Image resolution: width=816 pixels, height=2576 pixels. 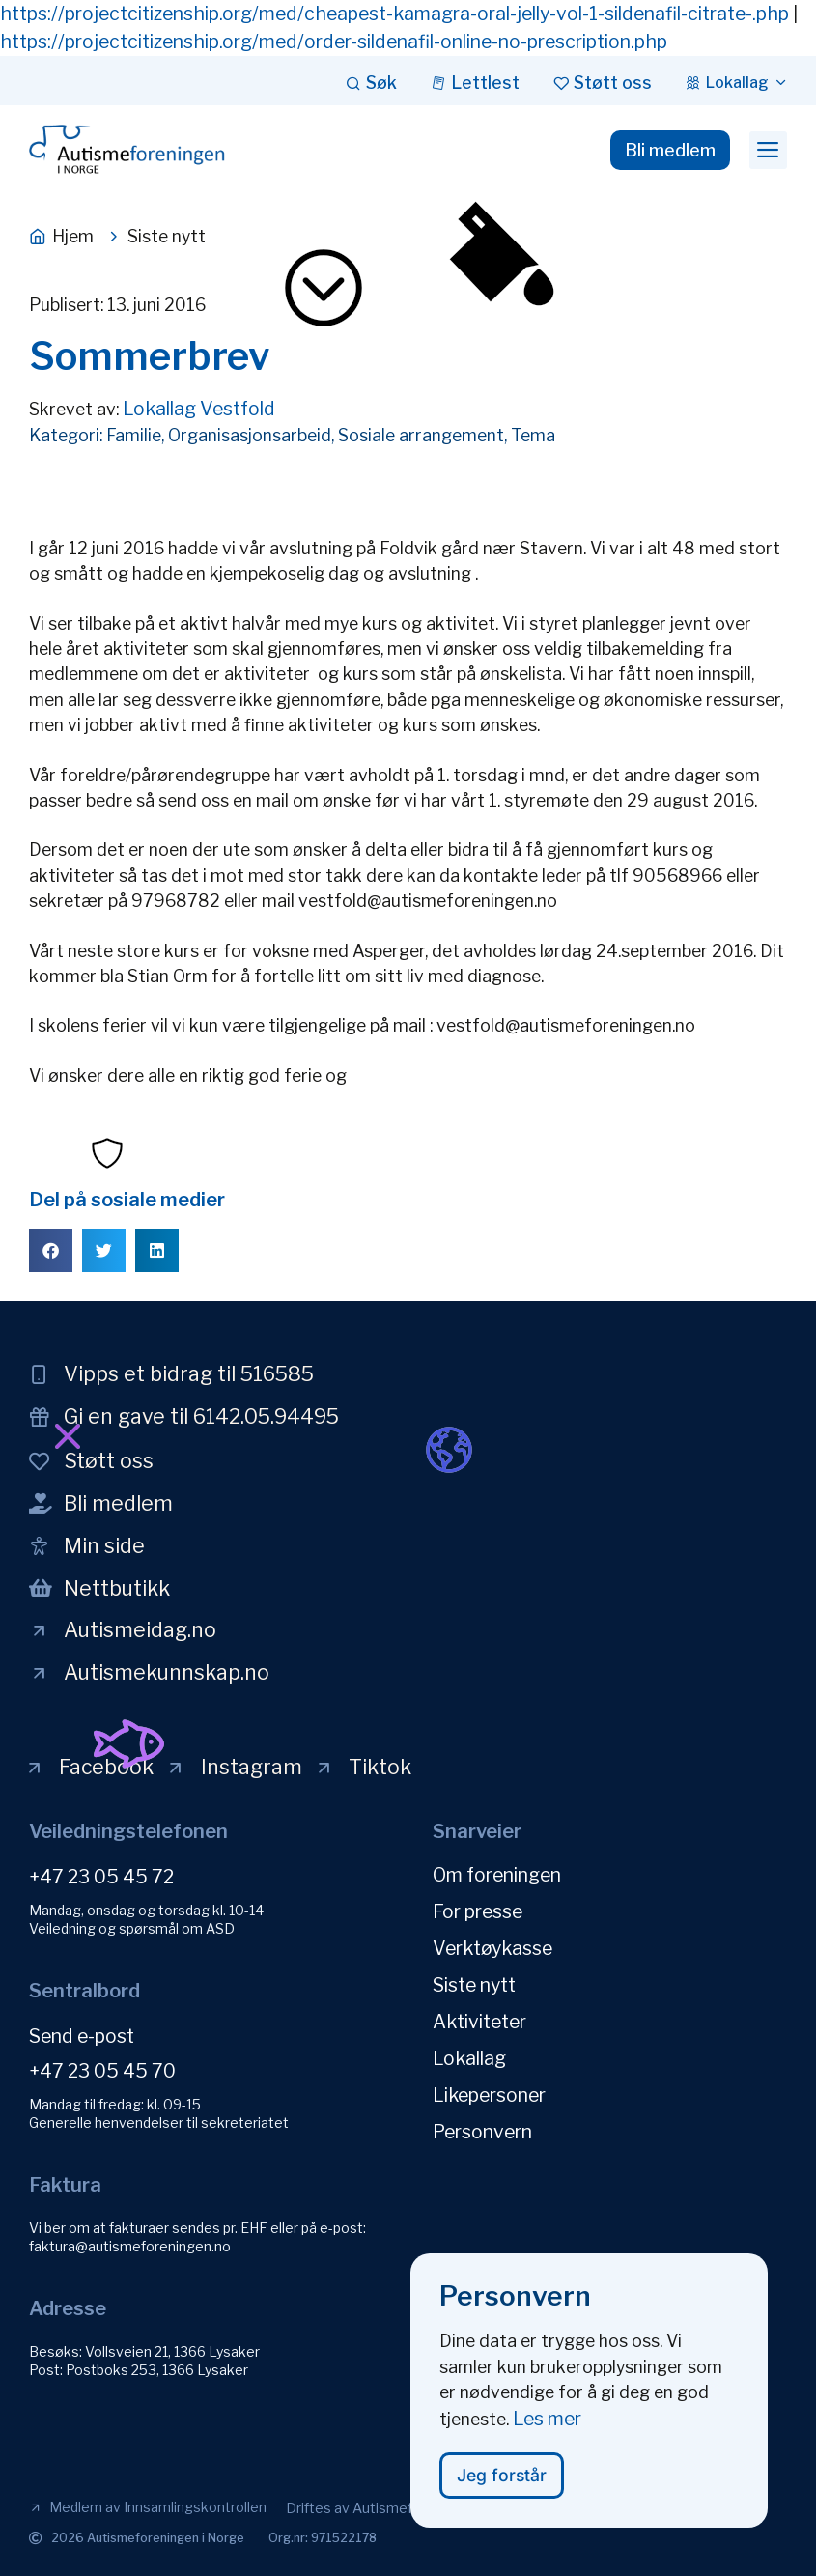 I want to click on expand to show more content, so click(x=324, y=288).